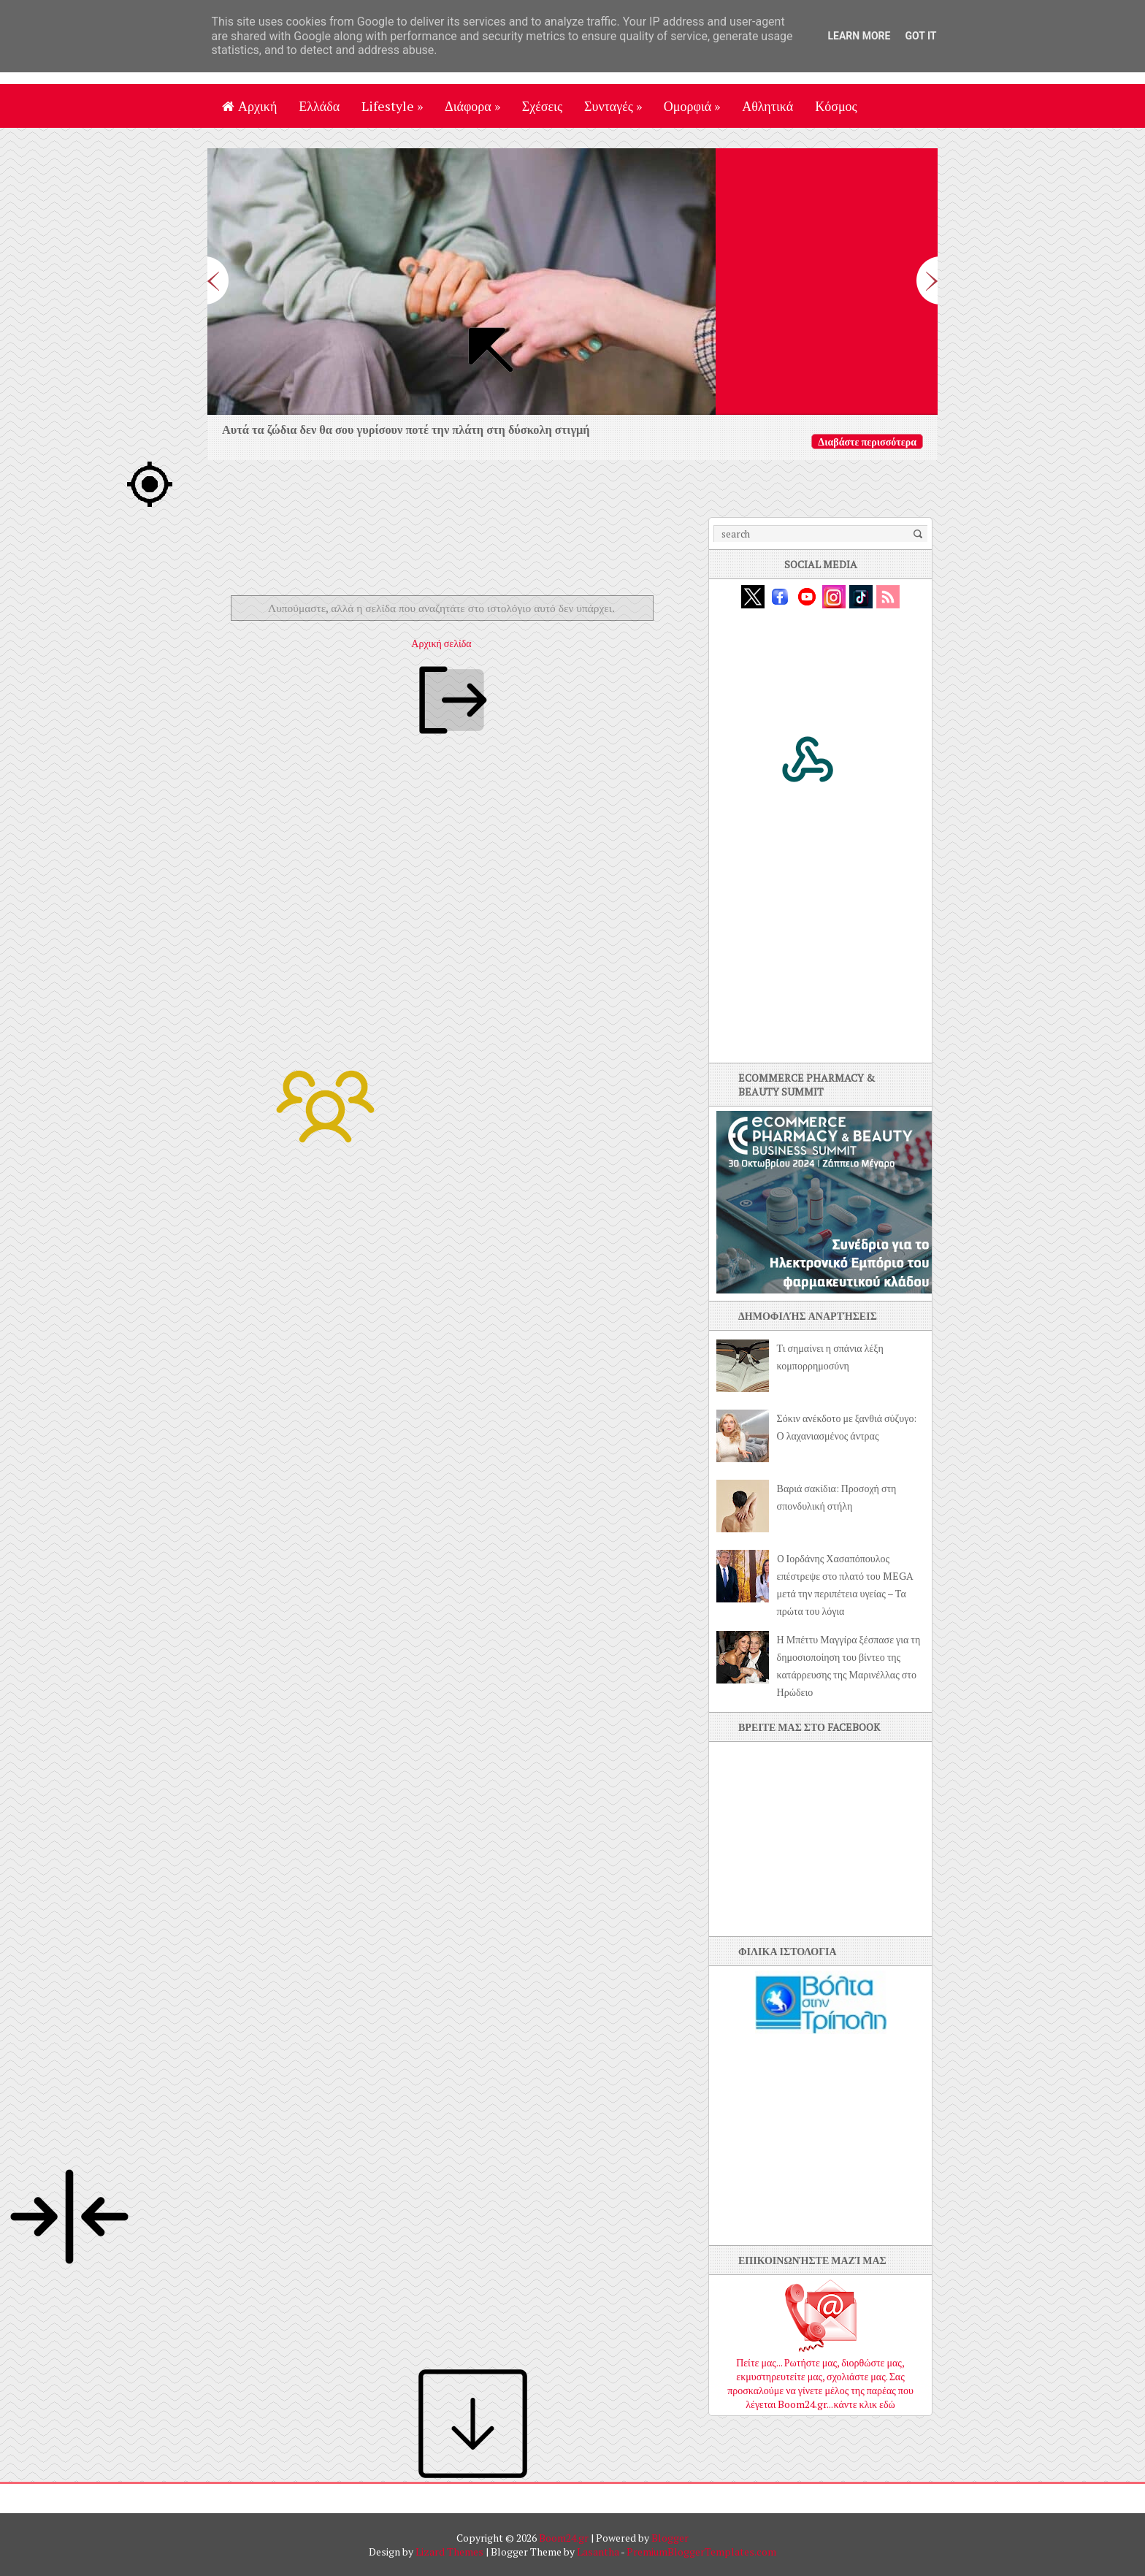 The height and width of the screenshot is (2576, 1145). What do you see at coordinates (491, 350) in the screenshot?
I see `navigate back to previous screen` at bounding box center [491, 350].